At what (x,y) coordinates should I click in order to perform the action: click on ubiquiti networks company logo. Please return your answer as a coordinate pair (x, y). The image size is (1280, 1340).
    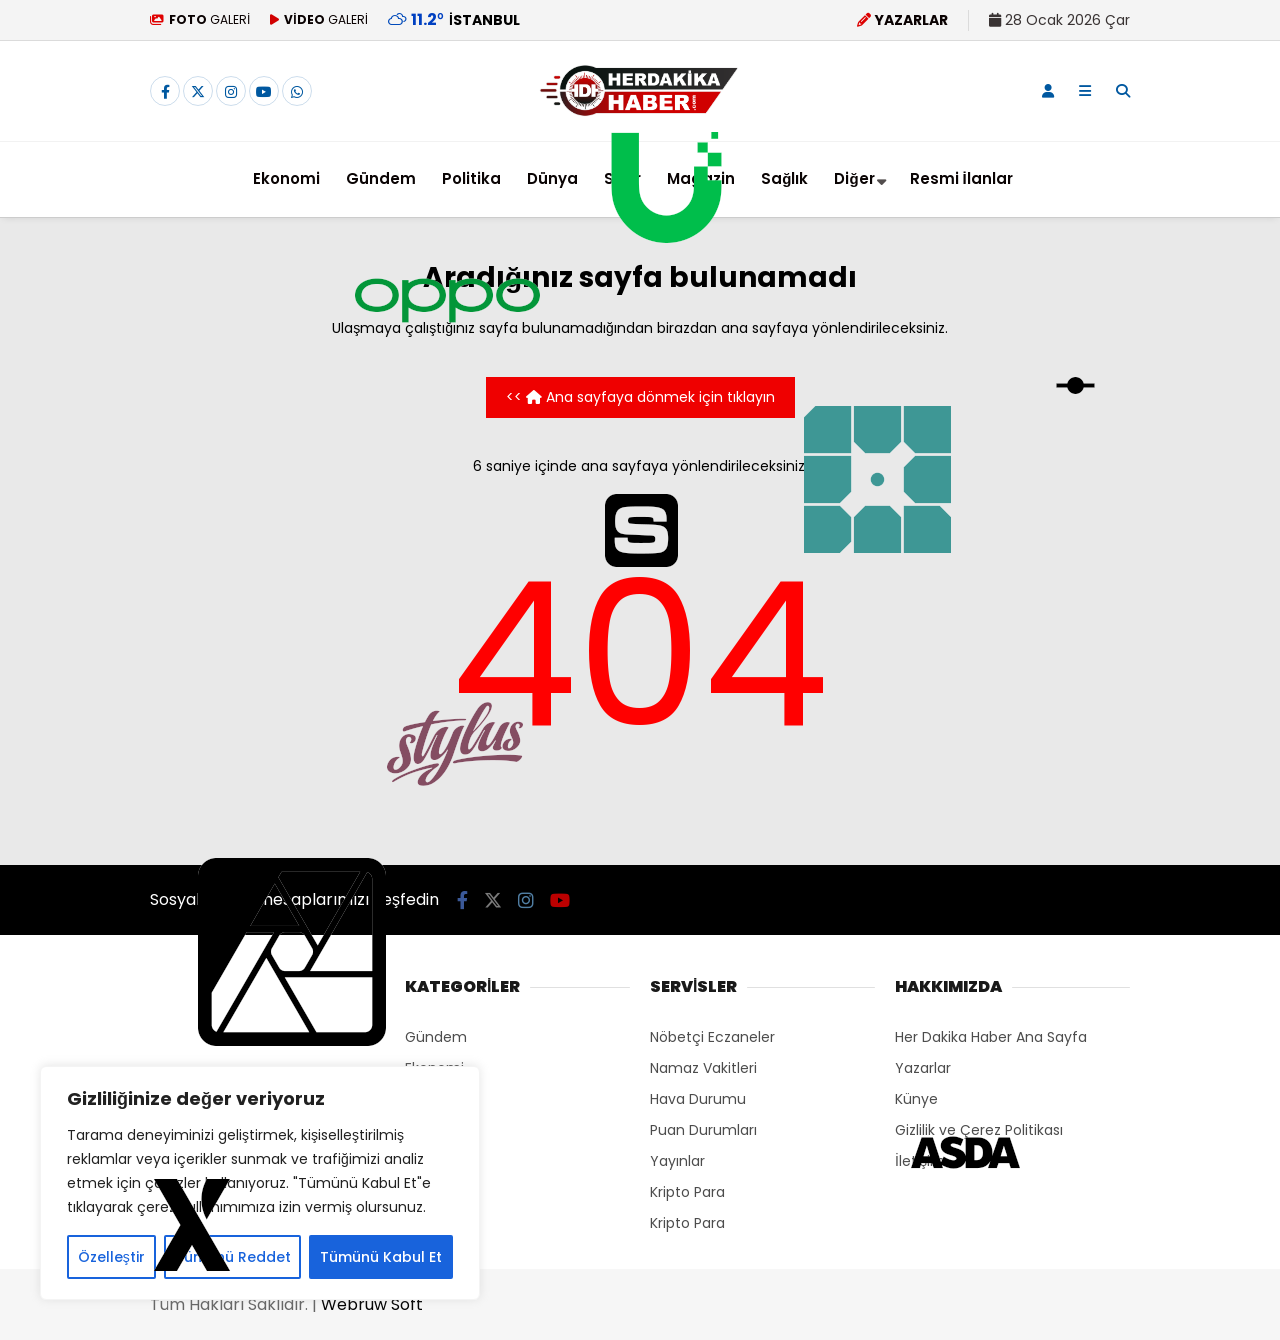
    Looking at the image, I should click on (666, 187).